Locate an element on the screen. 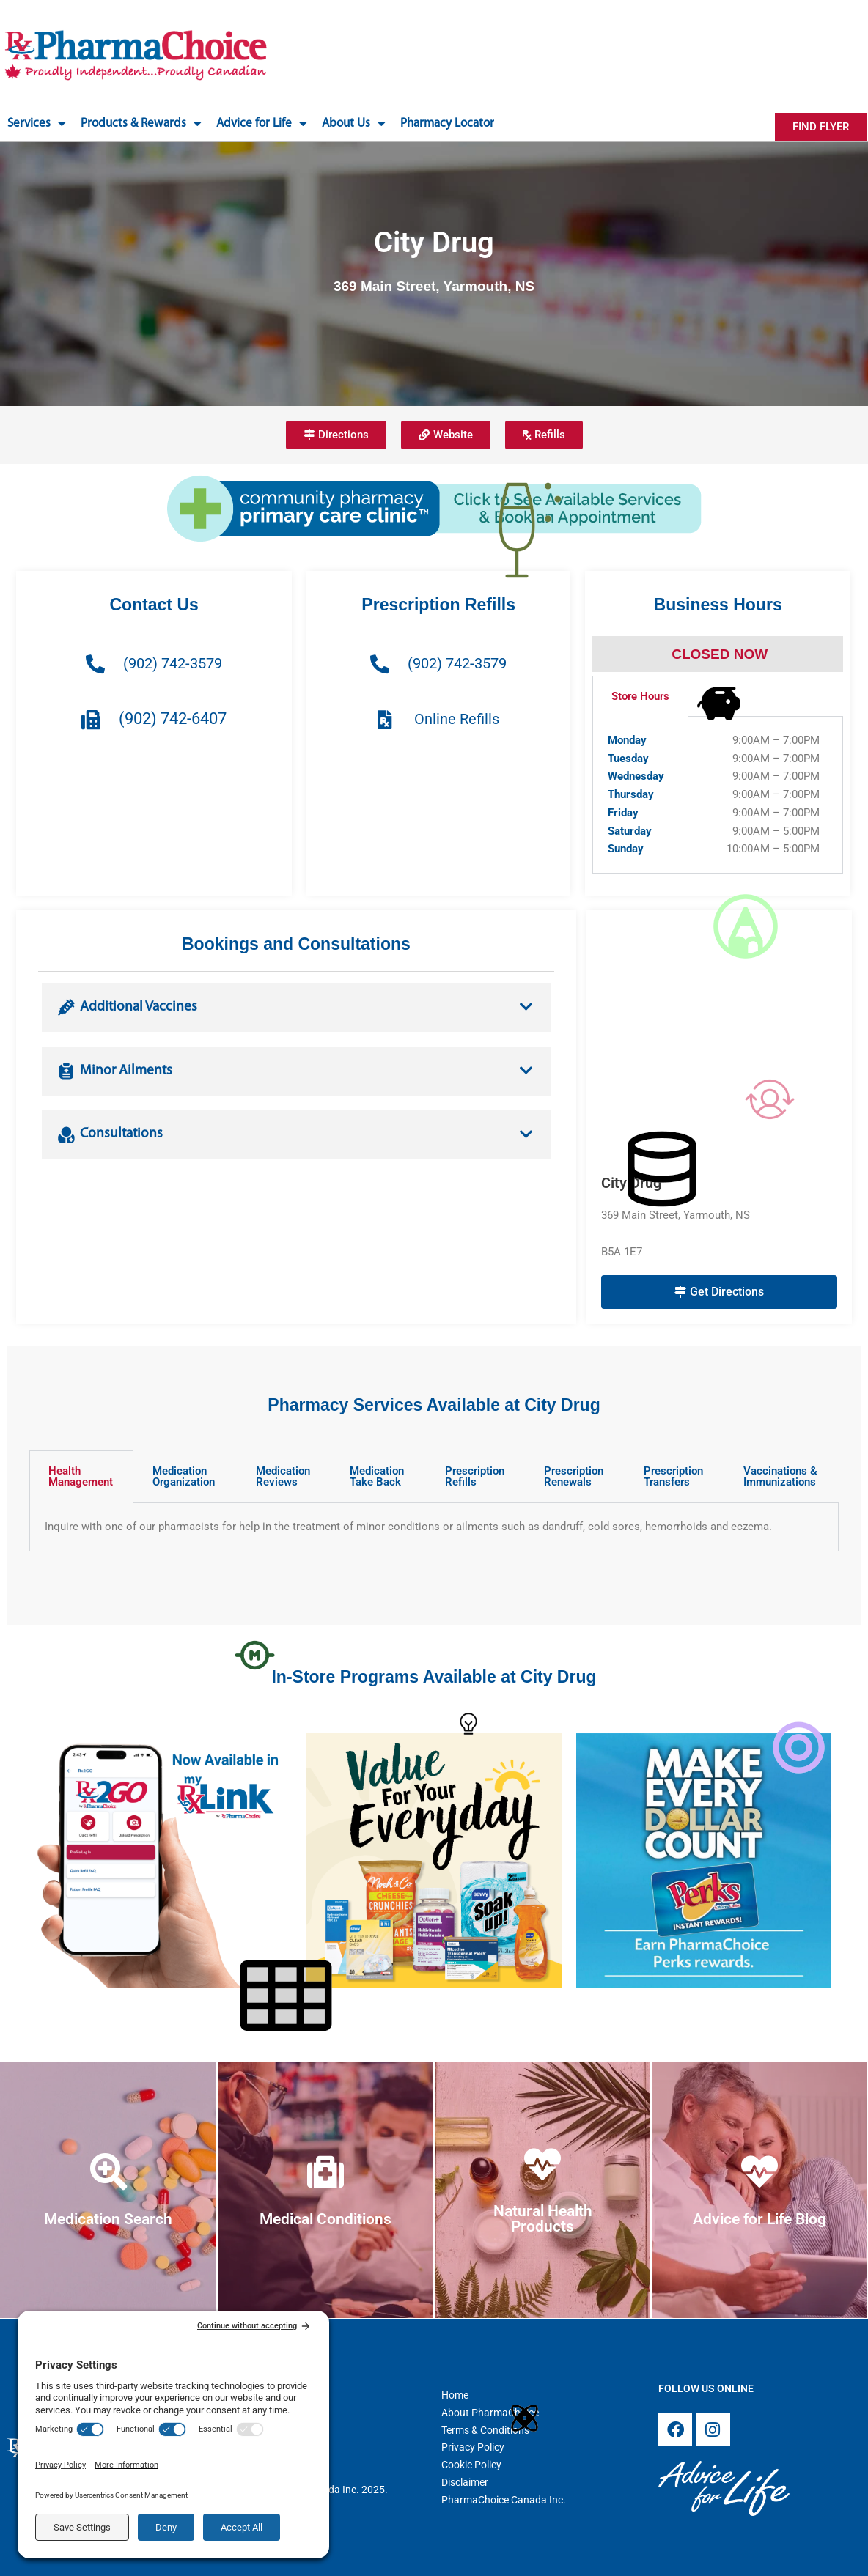 The image size is (868, 2576). edit profile or settings is located at coordinates (746, 926).